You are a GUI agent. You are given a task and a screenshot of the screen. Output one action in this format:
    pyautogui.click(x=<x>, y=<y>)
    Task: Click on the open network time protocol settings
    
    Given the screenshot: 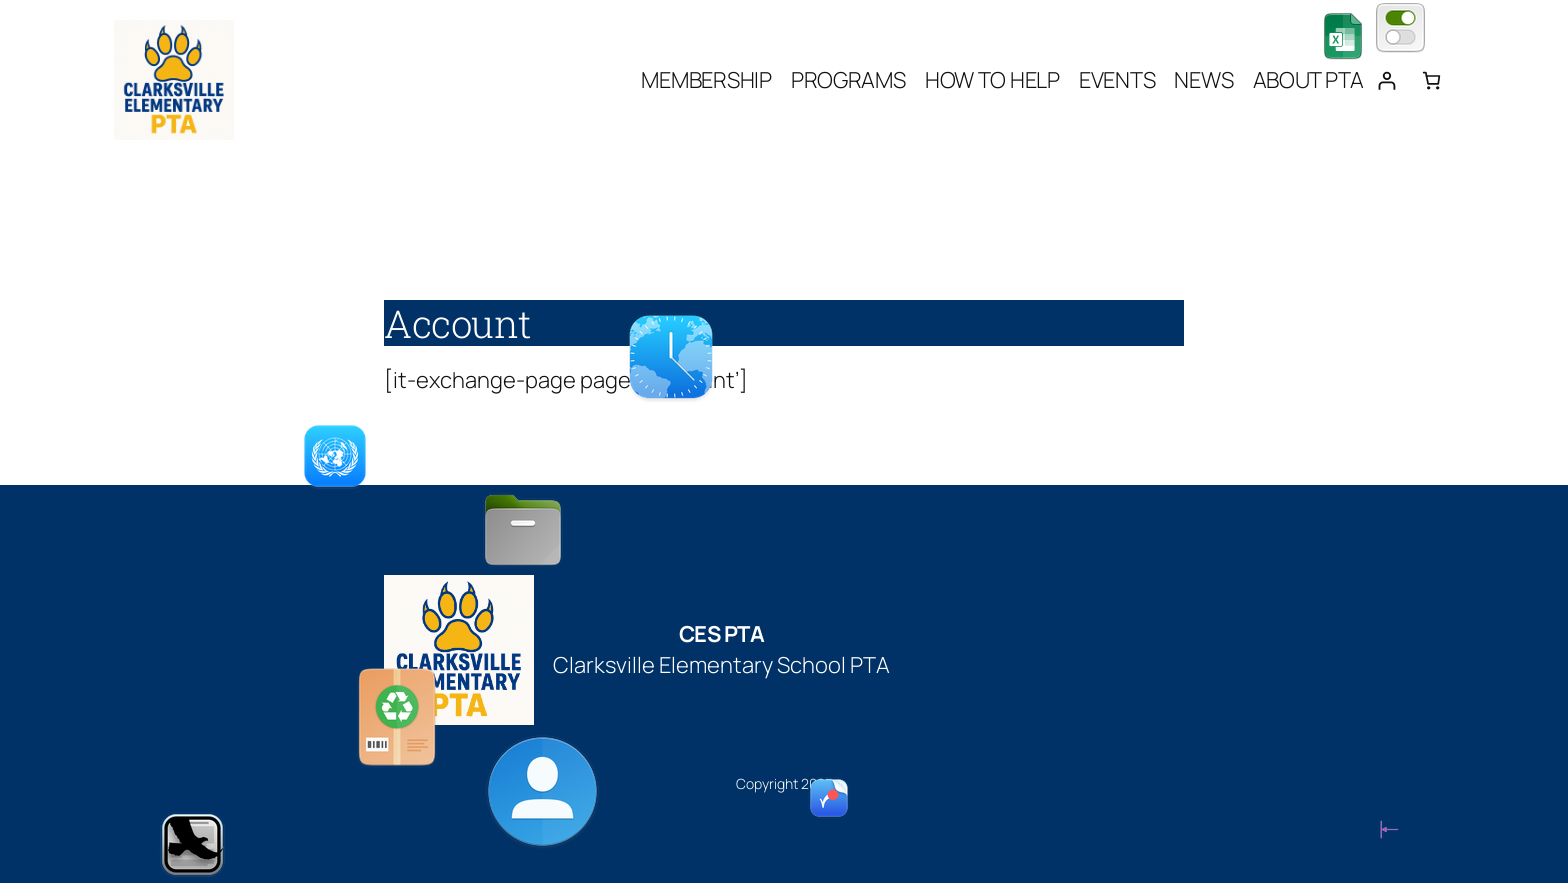 What is the action you would take?
    pyautogui.click(x=671, y=357)
    